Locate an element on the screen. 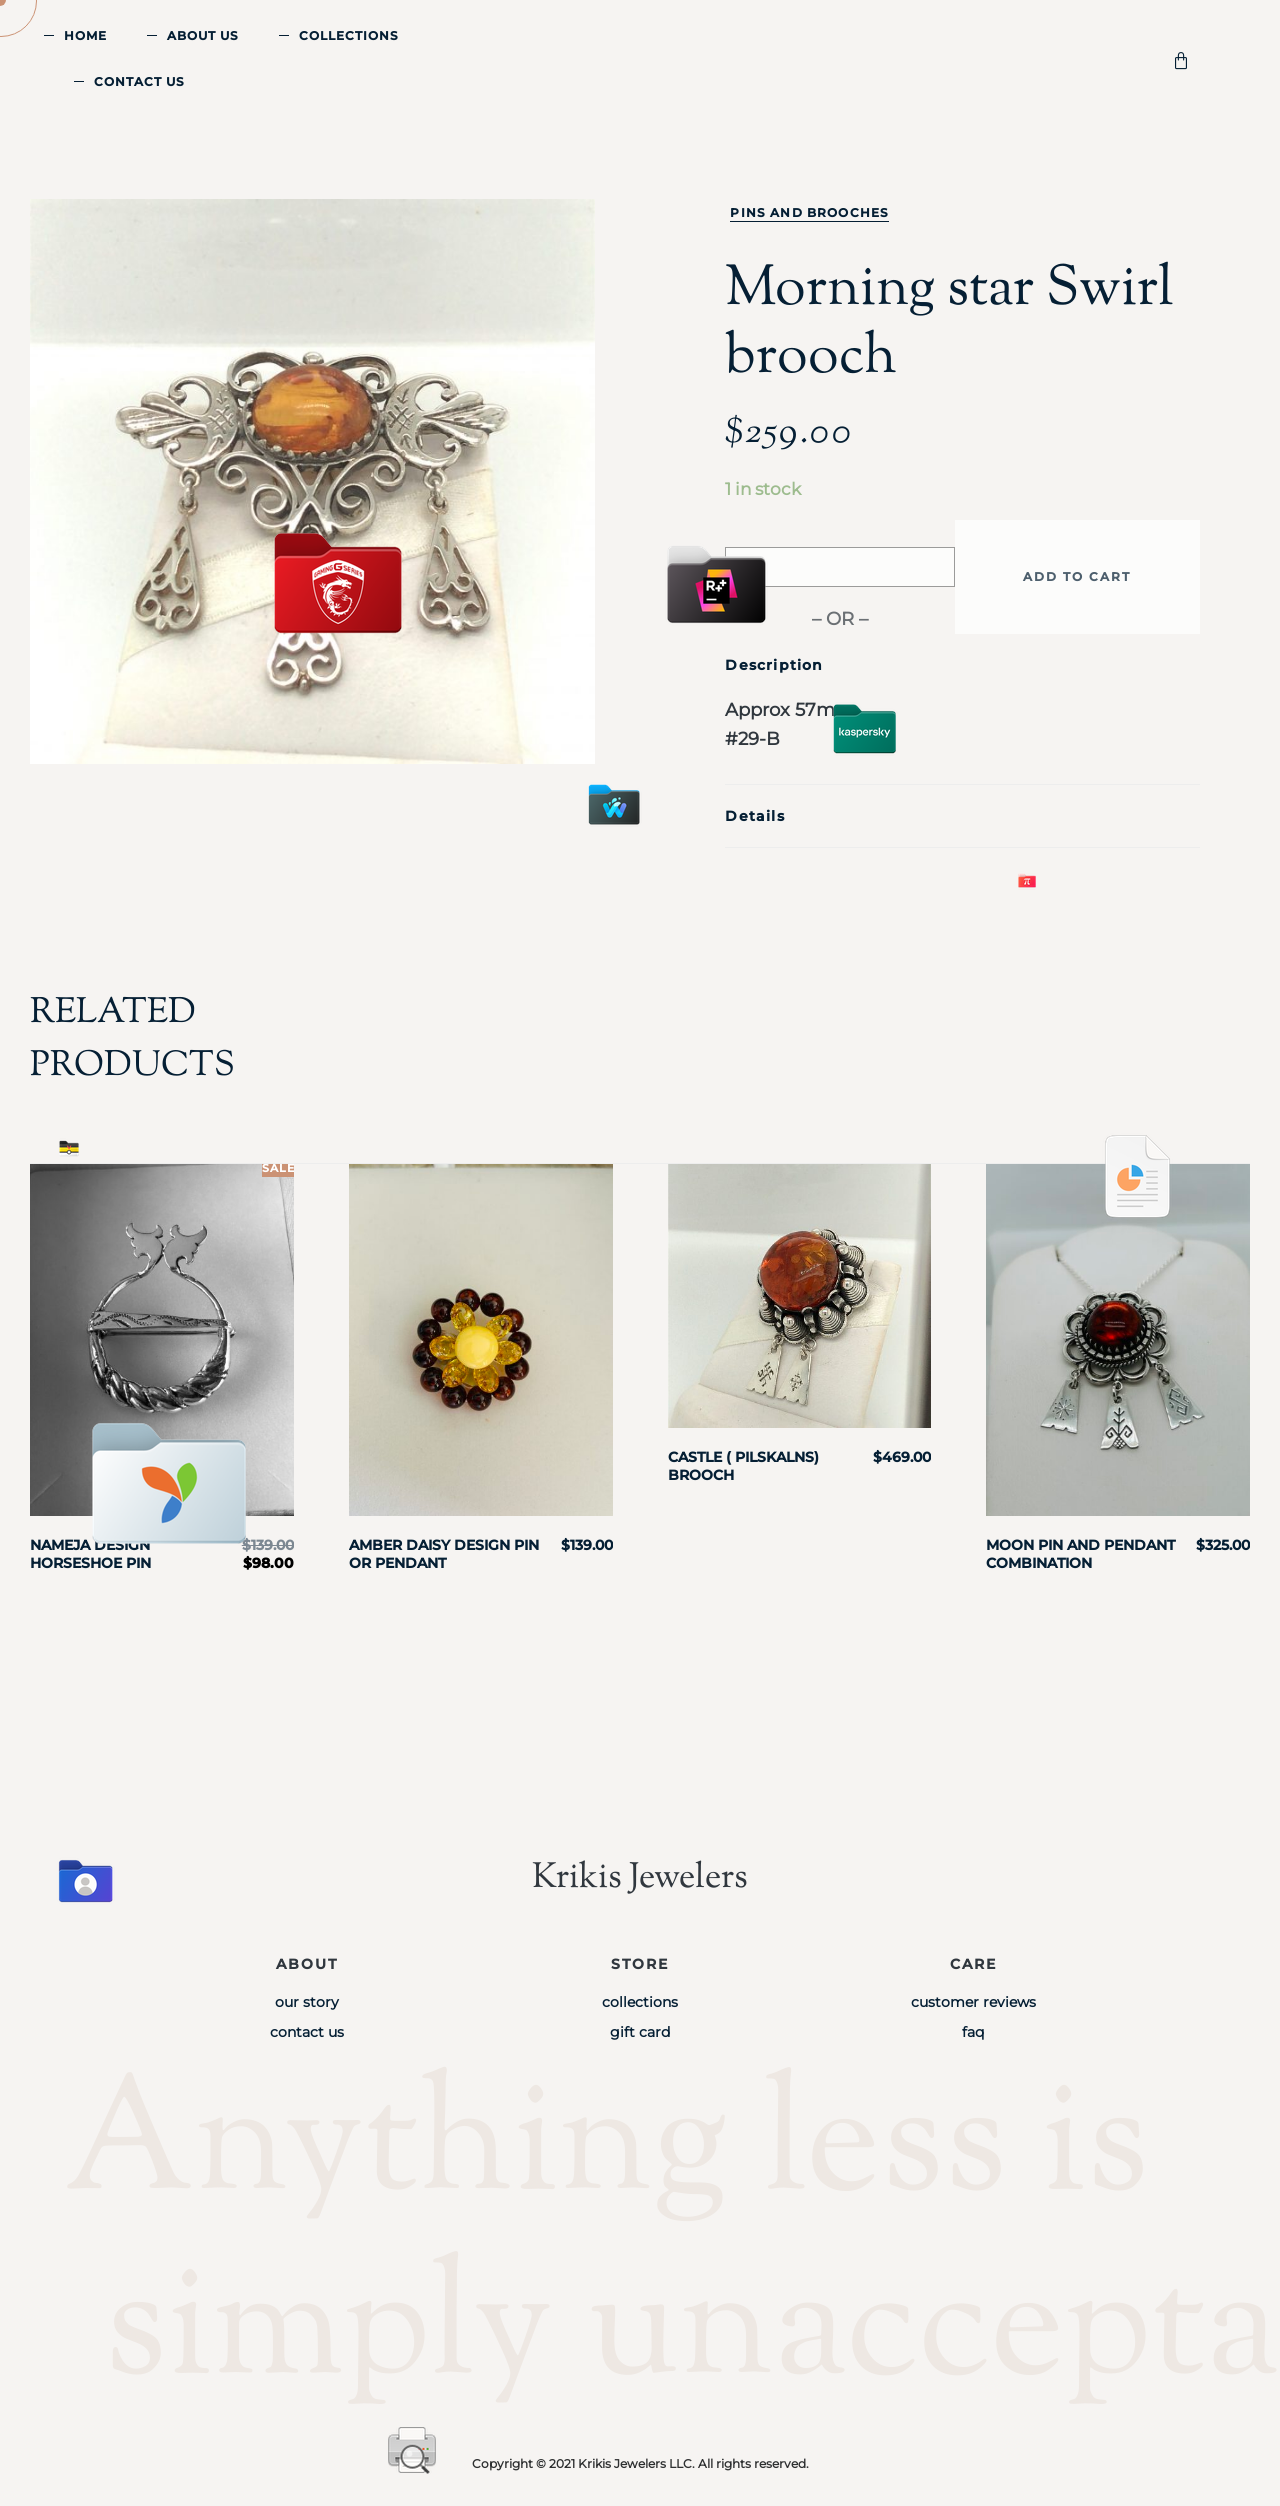 The width and height of the screenshot is (1280, 2506). folder containing ReSharper C++ project files is located at coordinates (716, 587).